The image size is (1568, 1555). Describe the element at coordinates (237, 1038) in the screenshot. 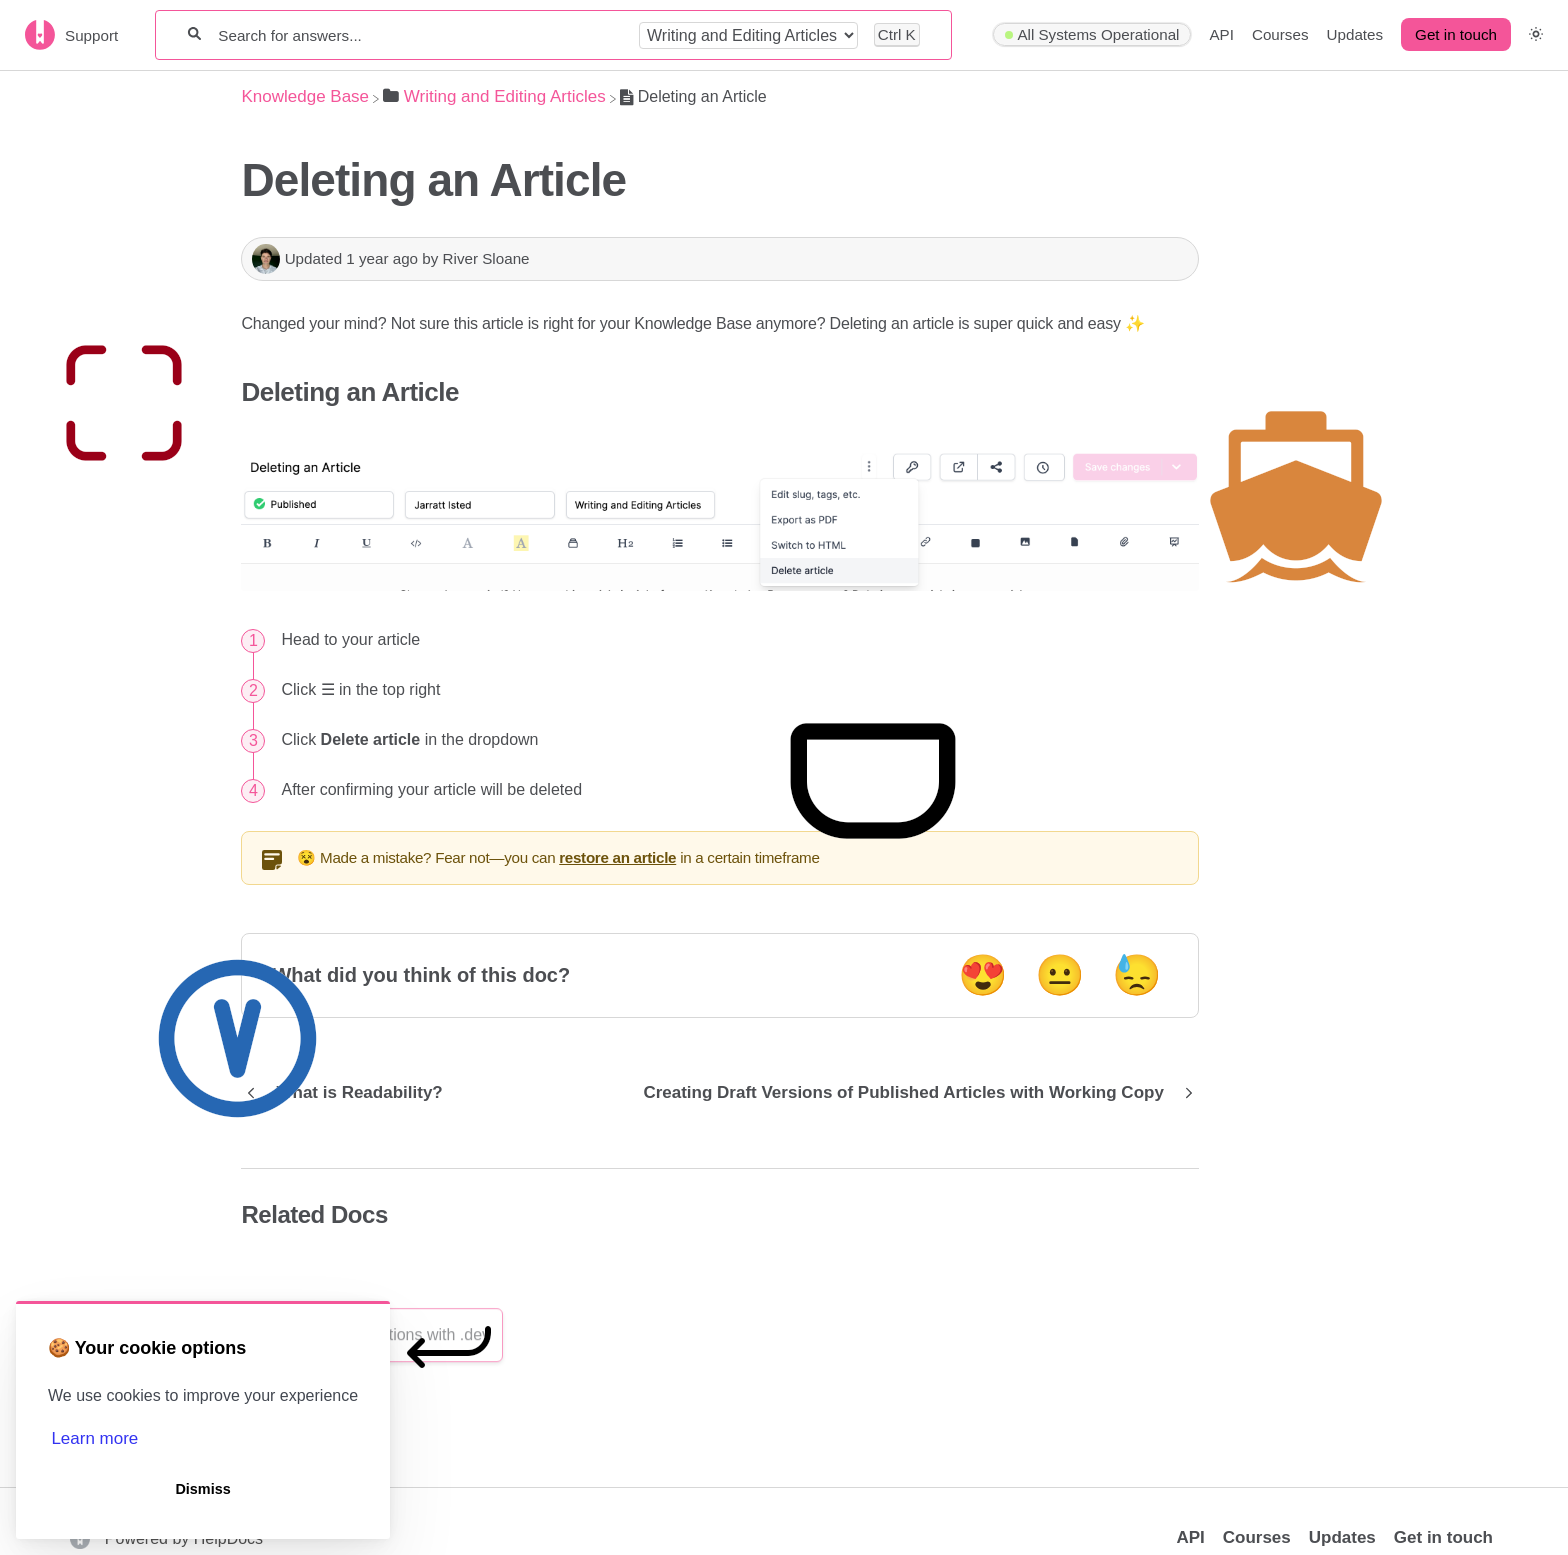

I see `indicates a verified status or account` at that location.